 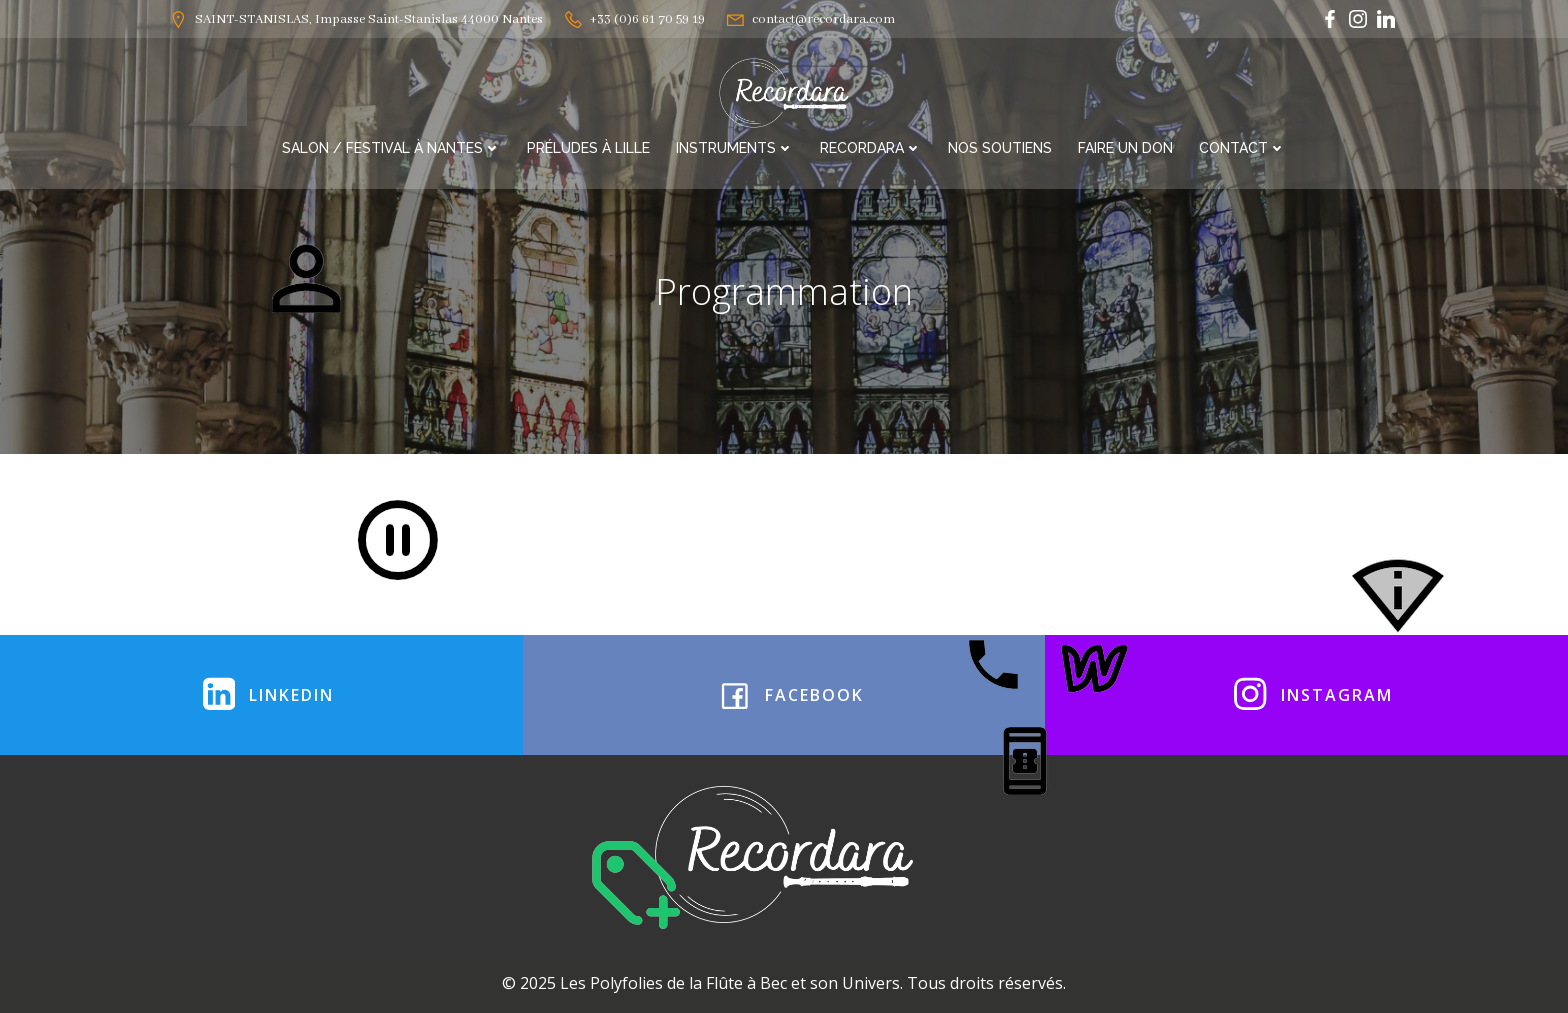 What do you see at coordinates (993, 664) in the screenshot?
I see `make a phone call` at bounding box center [993, 664].